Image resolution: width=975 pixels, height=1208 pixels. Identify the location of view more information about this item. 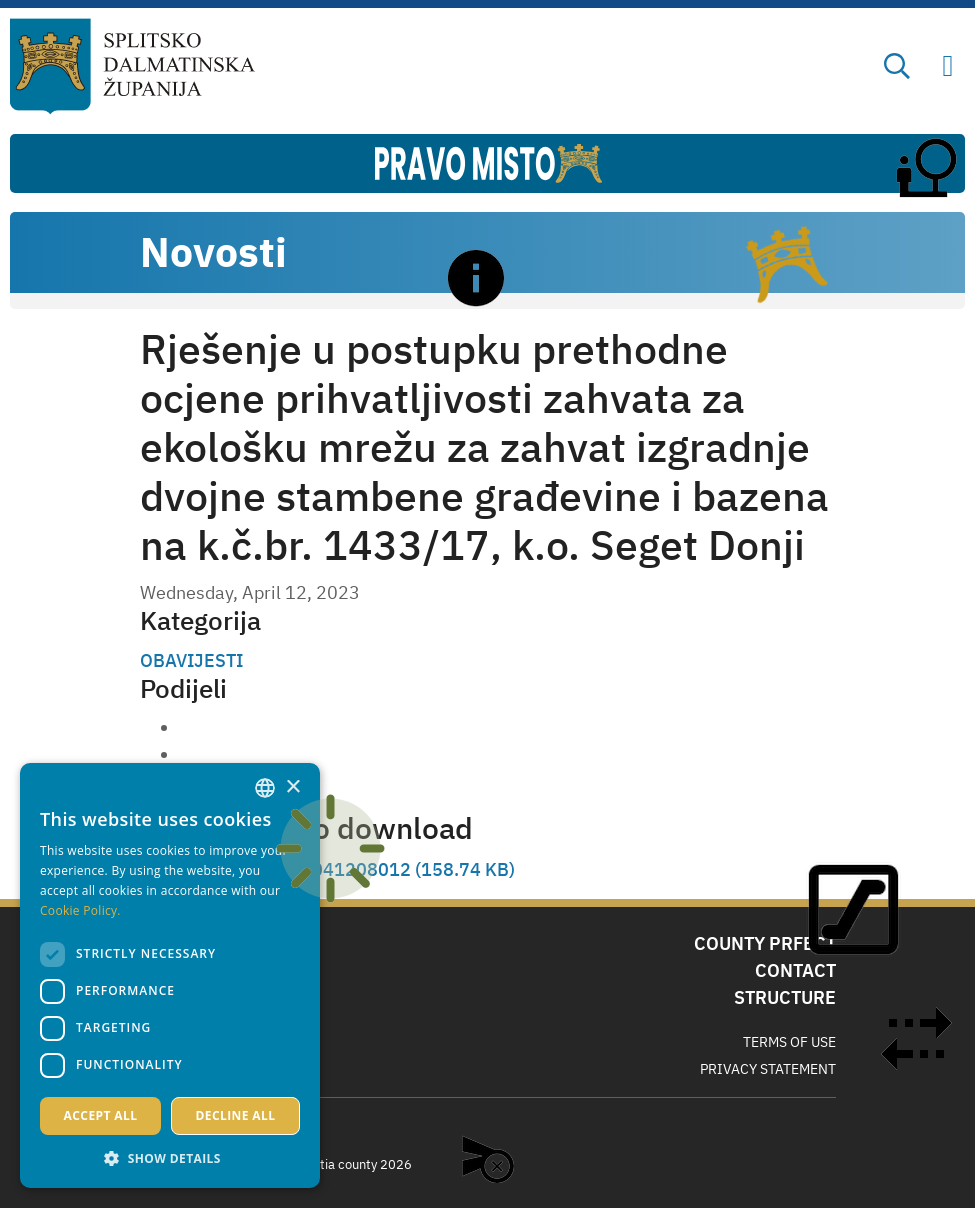
(476, 278).